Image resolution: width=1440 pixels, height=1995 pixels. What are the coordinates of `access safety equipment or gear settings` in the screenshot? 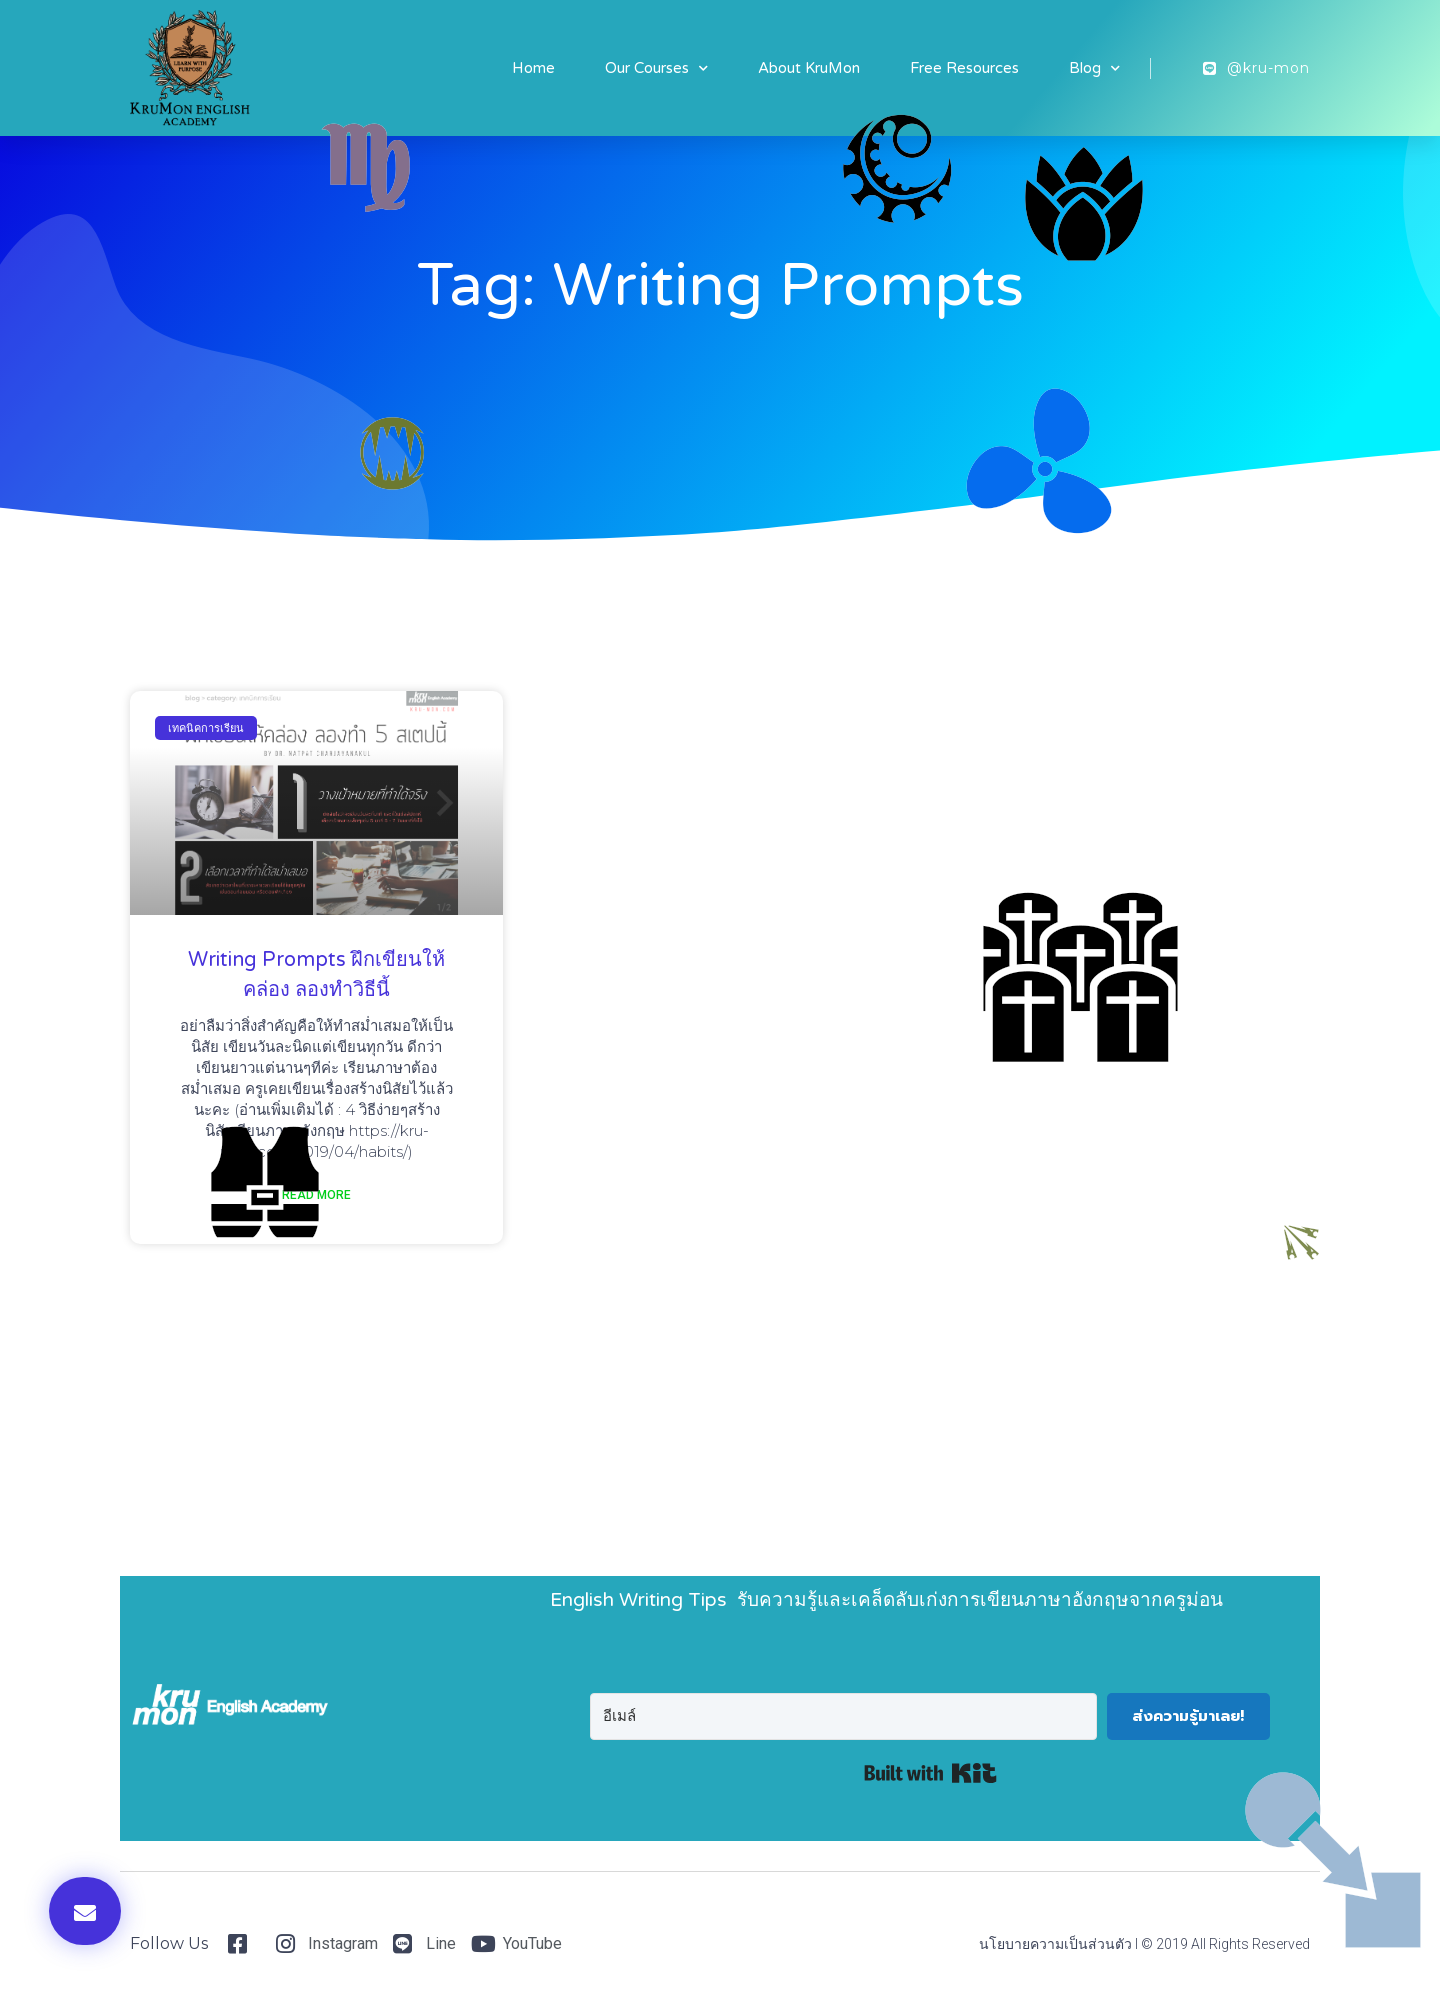 It's located at (265, 1182).